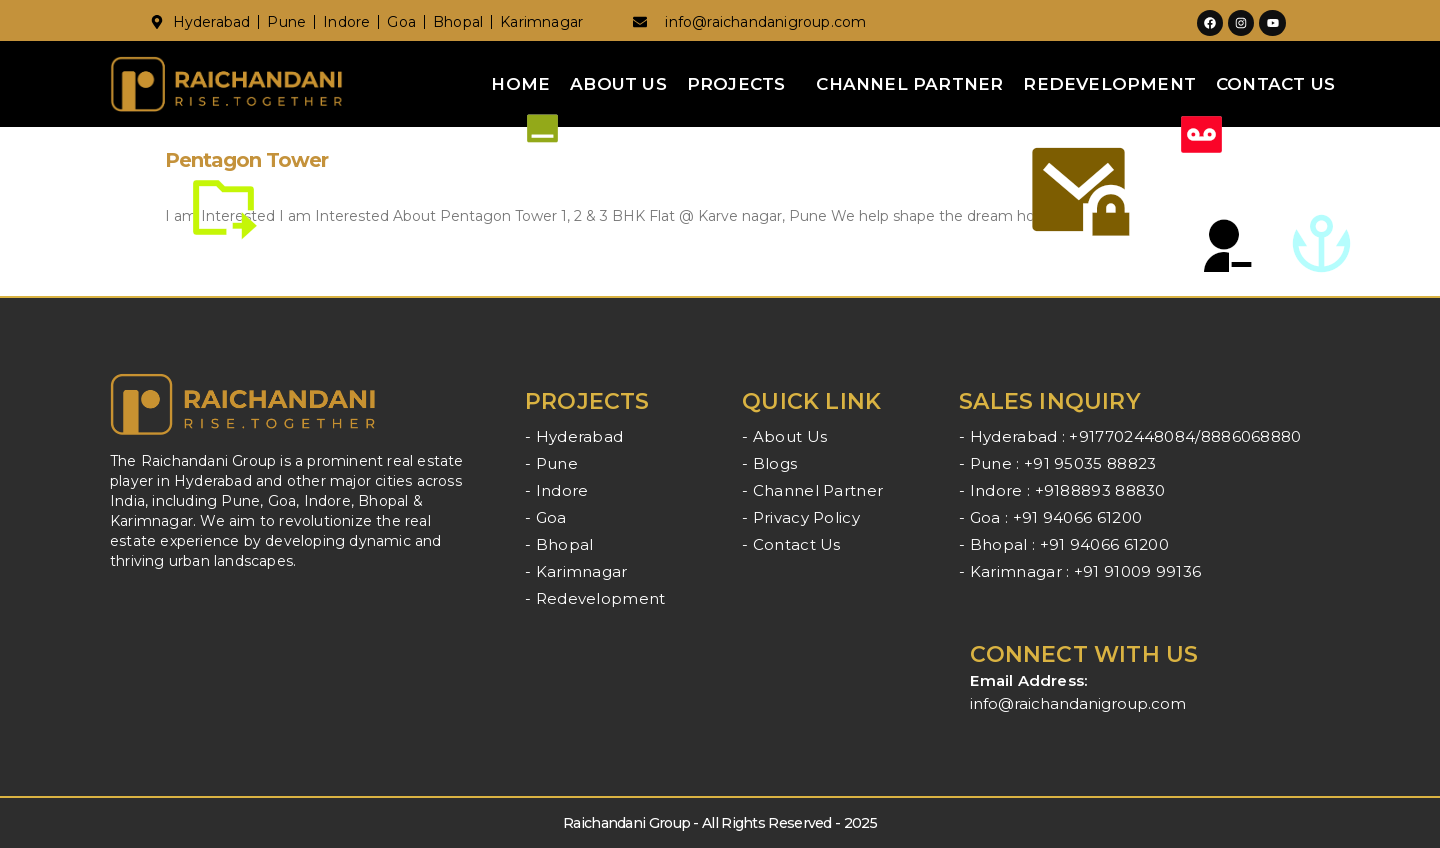 This screenshot has width=1440, height=848. Describe the element at coordinates (1224, 247) in the screenshot. I see `remove a user or contact` at that location.